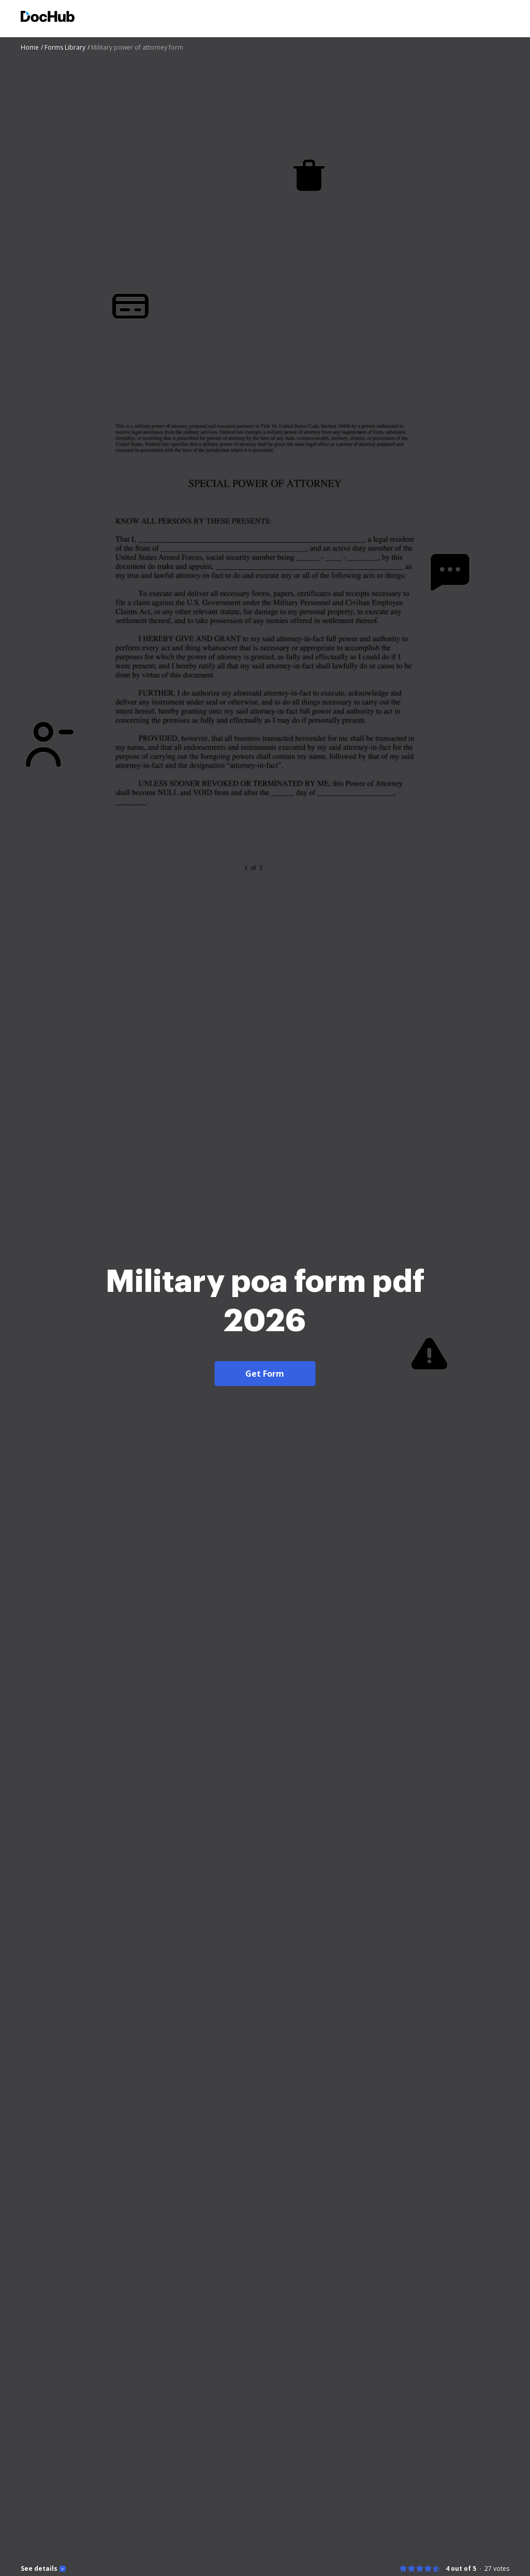  I want to click on manage payment methods, so click(130, 306).